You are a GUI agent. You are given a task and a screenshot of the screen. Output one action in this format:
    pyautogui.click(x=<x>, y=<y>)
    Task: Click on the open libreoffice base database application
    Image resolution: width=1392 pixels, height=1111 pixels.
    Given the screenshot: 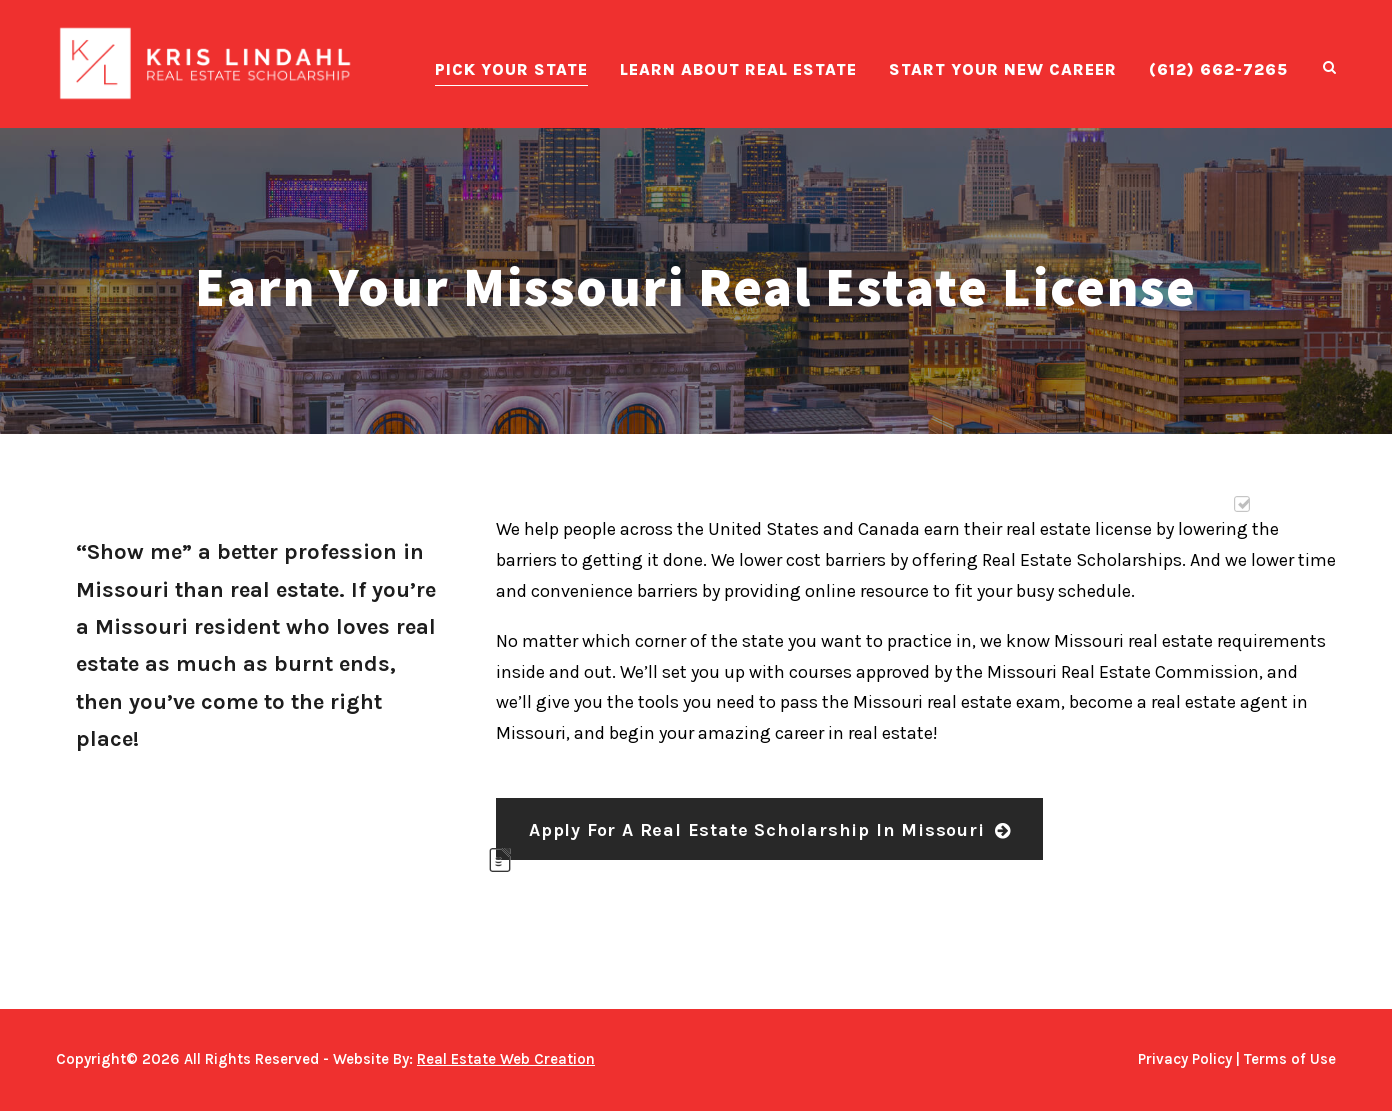 What is the action you would take?
    pyautogui.click(x=500, y=860)
    